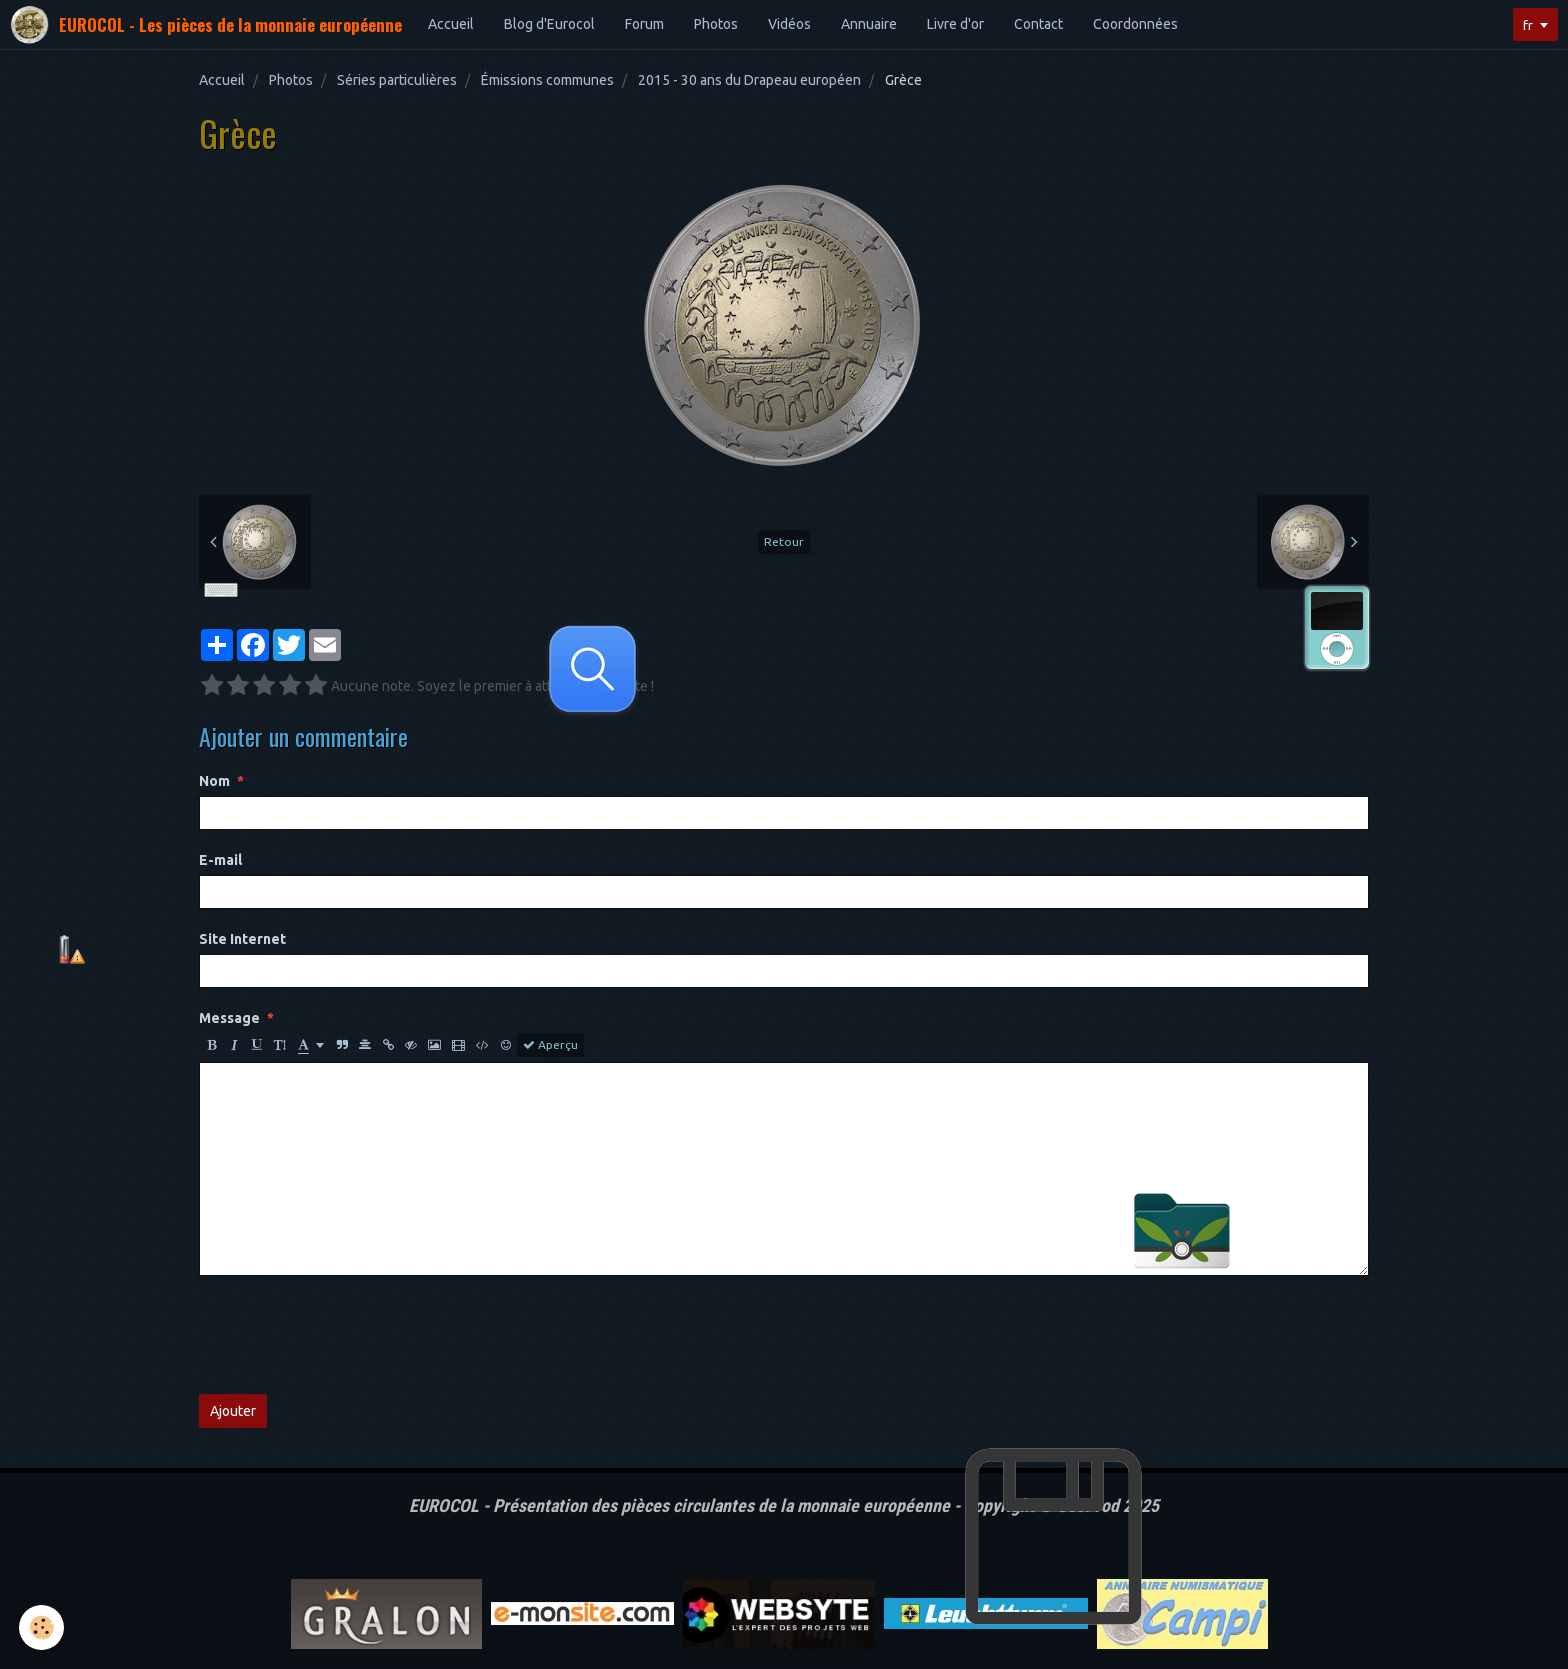 Image resolution: width=1568 pixels, height=1669 pixels. I want to click on bluetooth keyboard connected successfully, so click(221, 590).